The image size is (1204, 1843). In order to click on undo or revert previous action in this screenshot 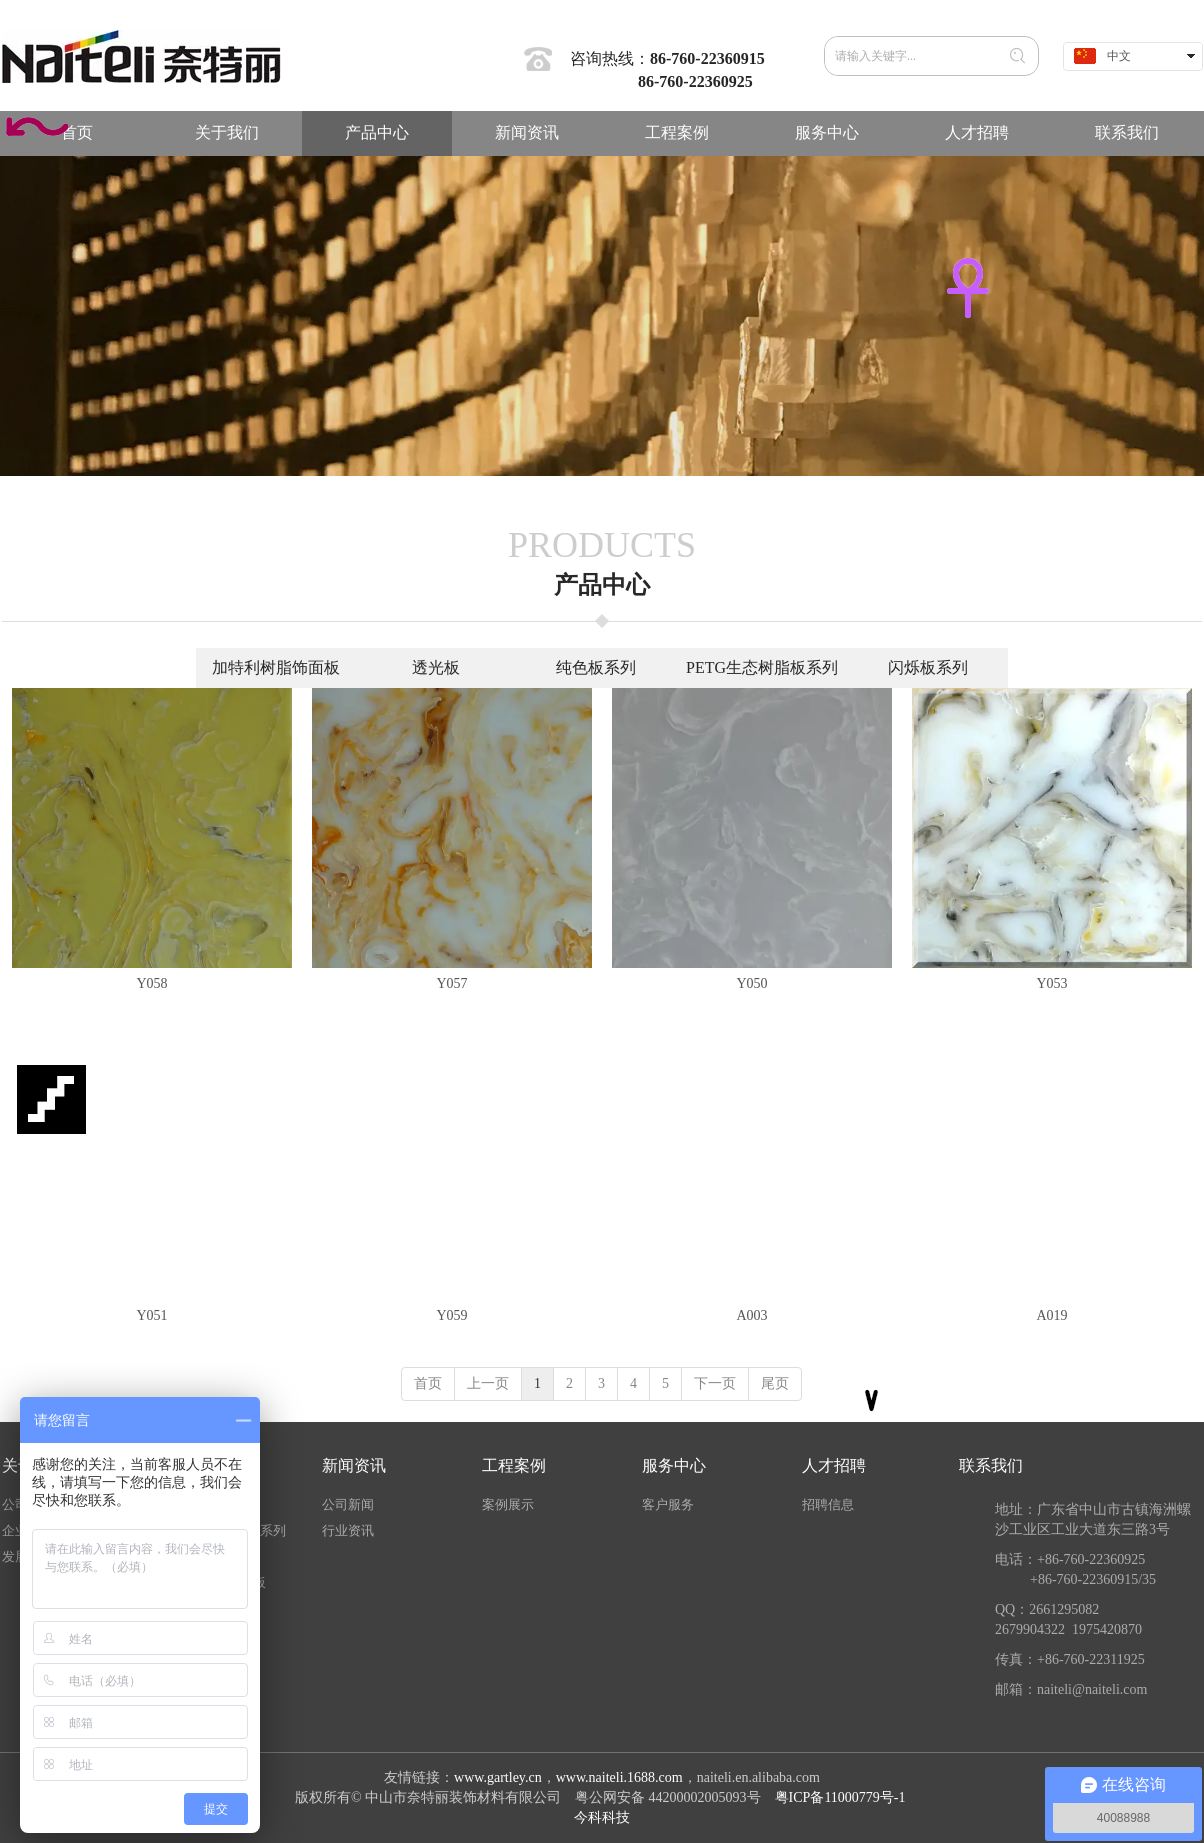, I will do `click(37, 126)`.